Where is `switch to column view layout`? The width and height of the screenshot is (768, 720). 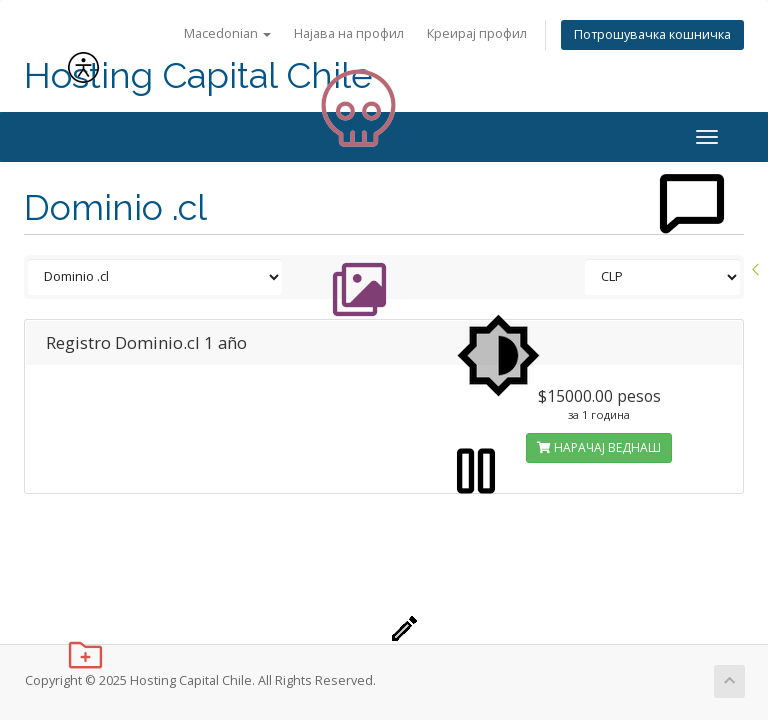 switch to column view layout is located at coordinates (476, 471).